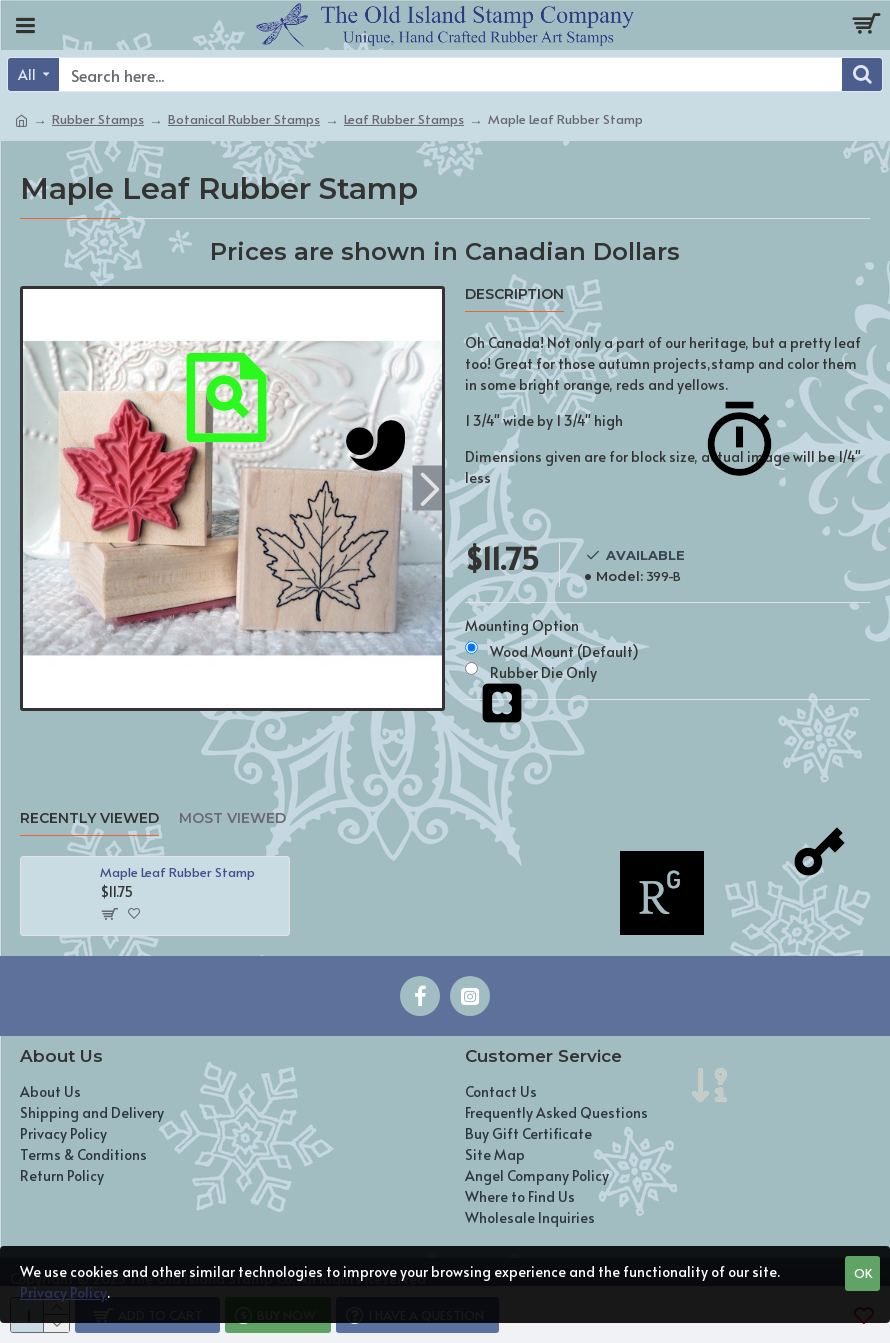 The width and height of the screenshot is (890, 1343). What do you see at coordinates (226, 397) in the screenshot?
I see `search within a document` at bounding box center [226, 397].